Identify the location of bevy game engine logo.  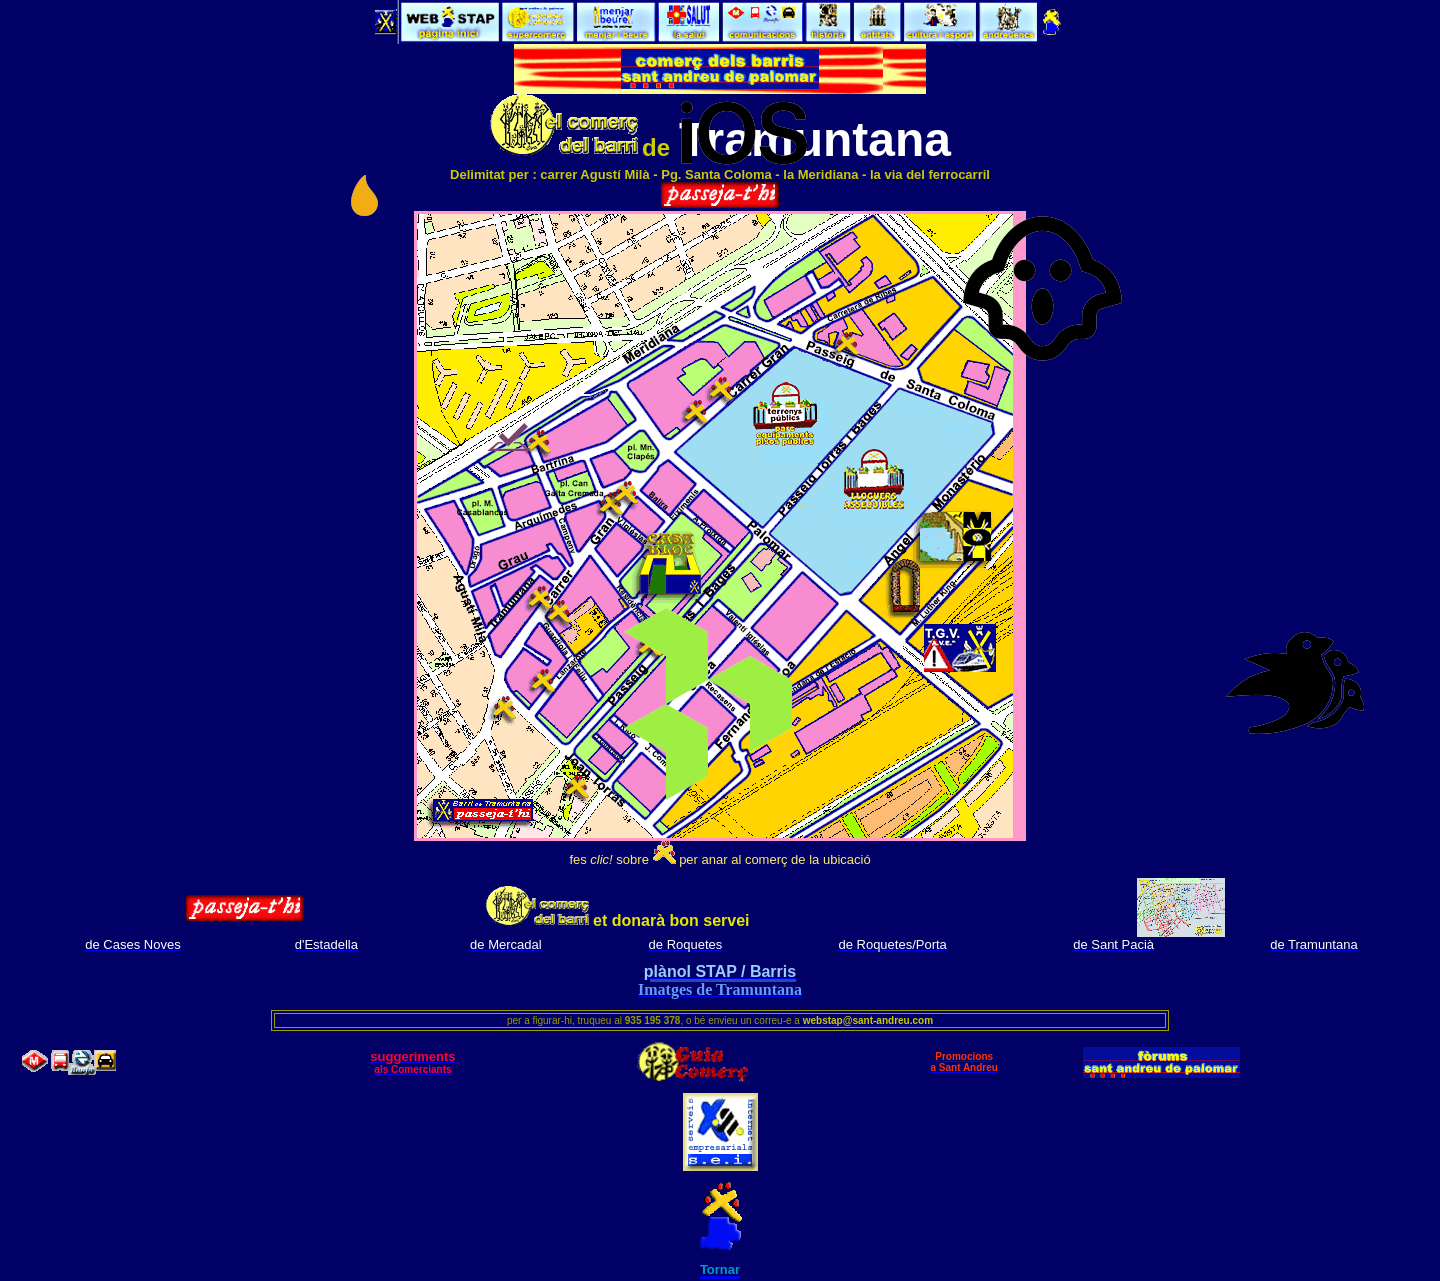
(1295, 683).